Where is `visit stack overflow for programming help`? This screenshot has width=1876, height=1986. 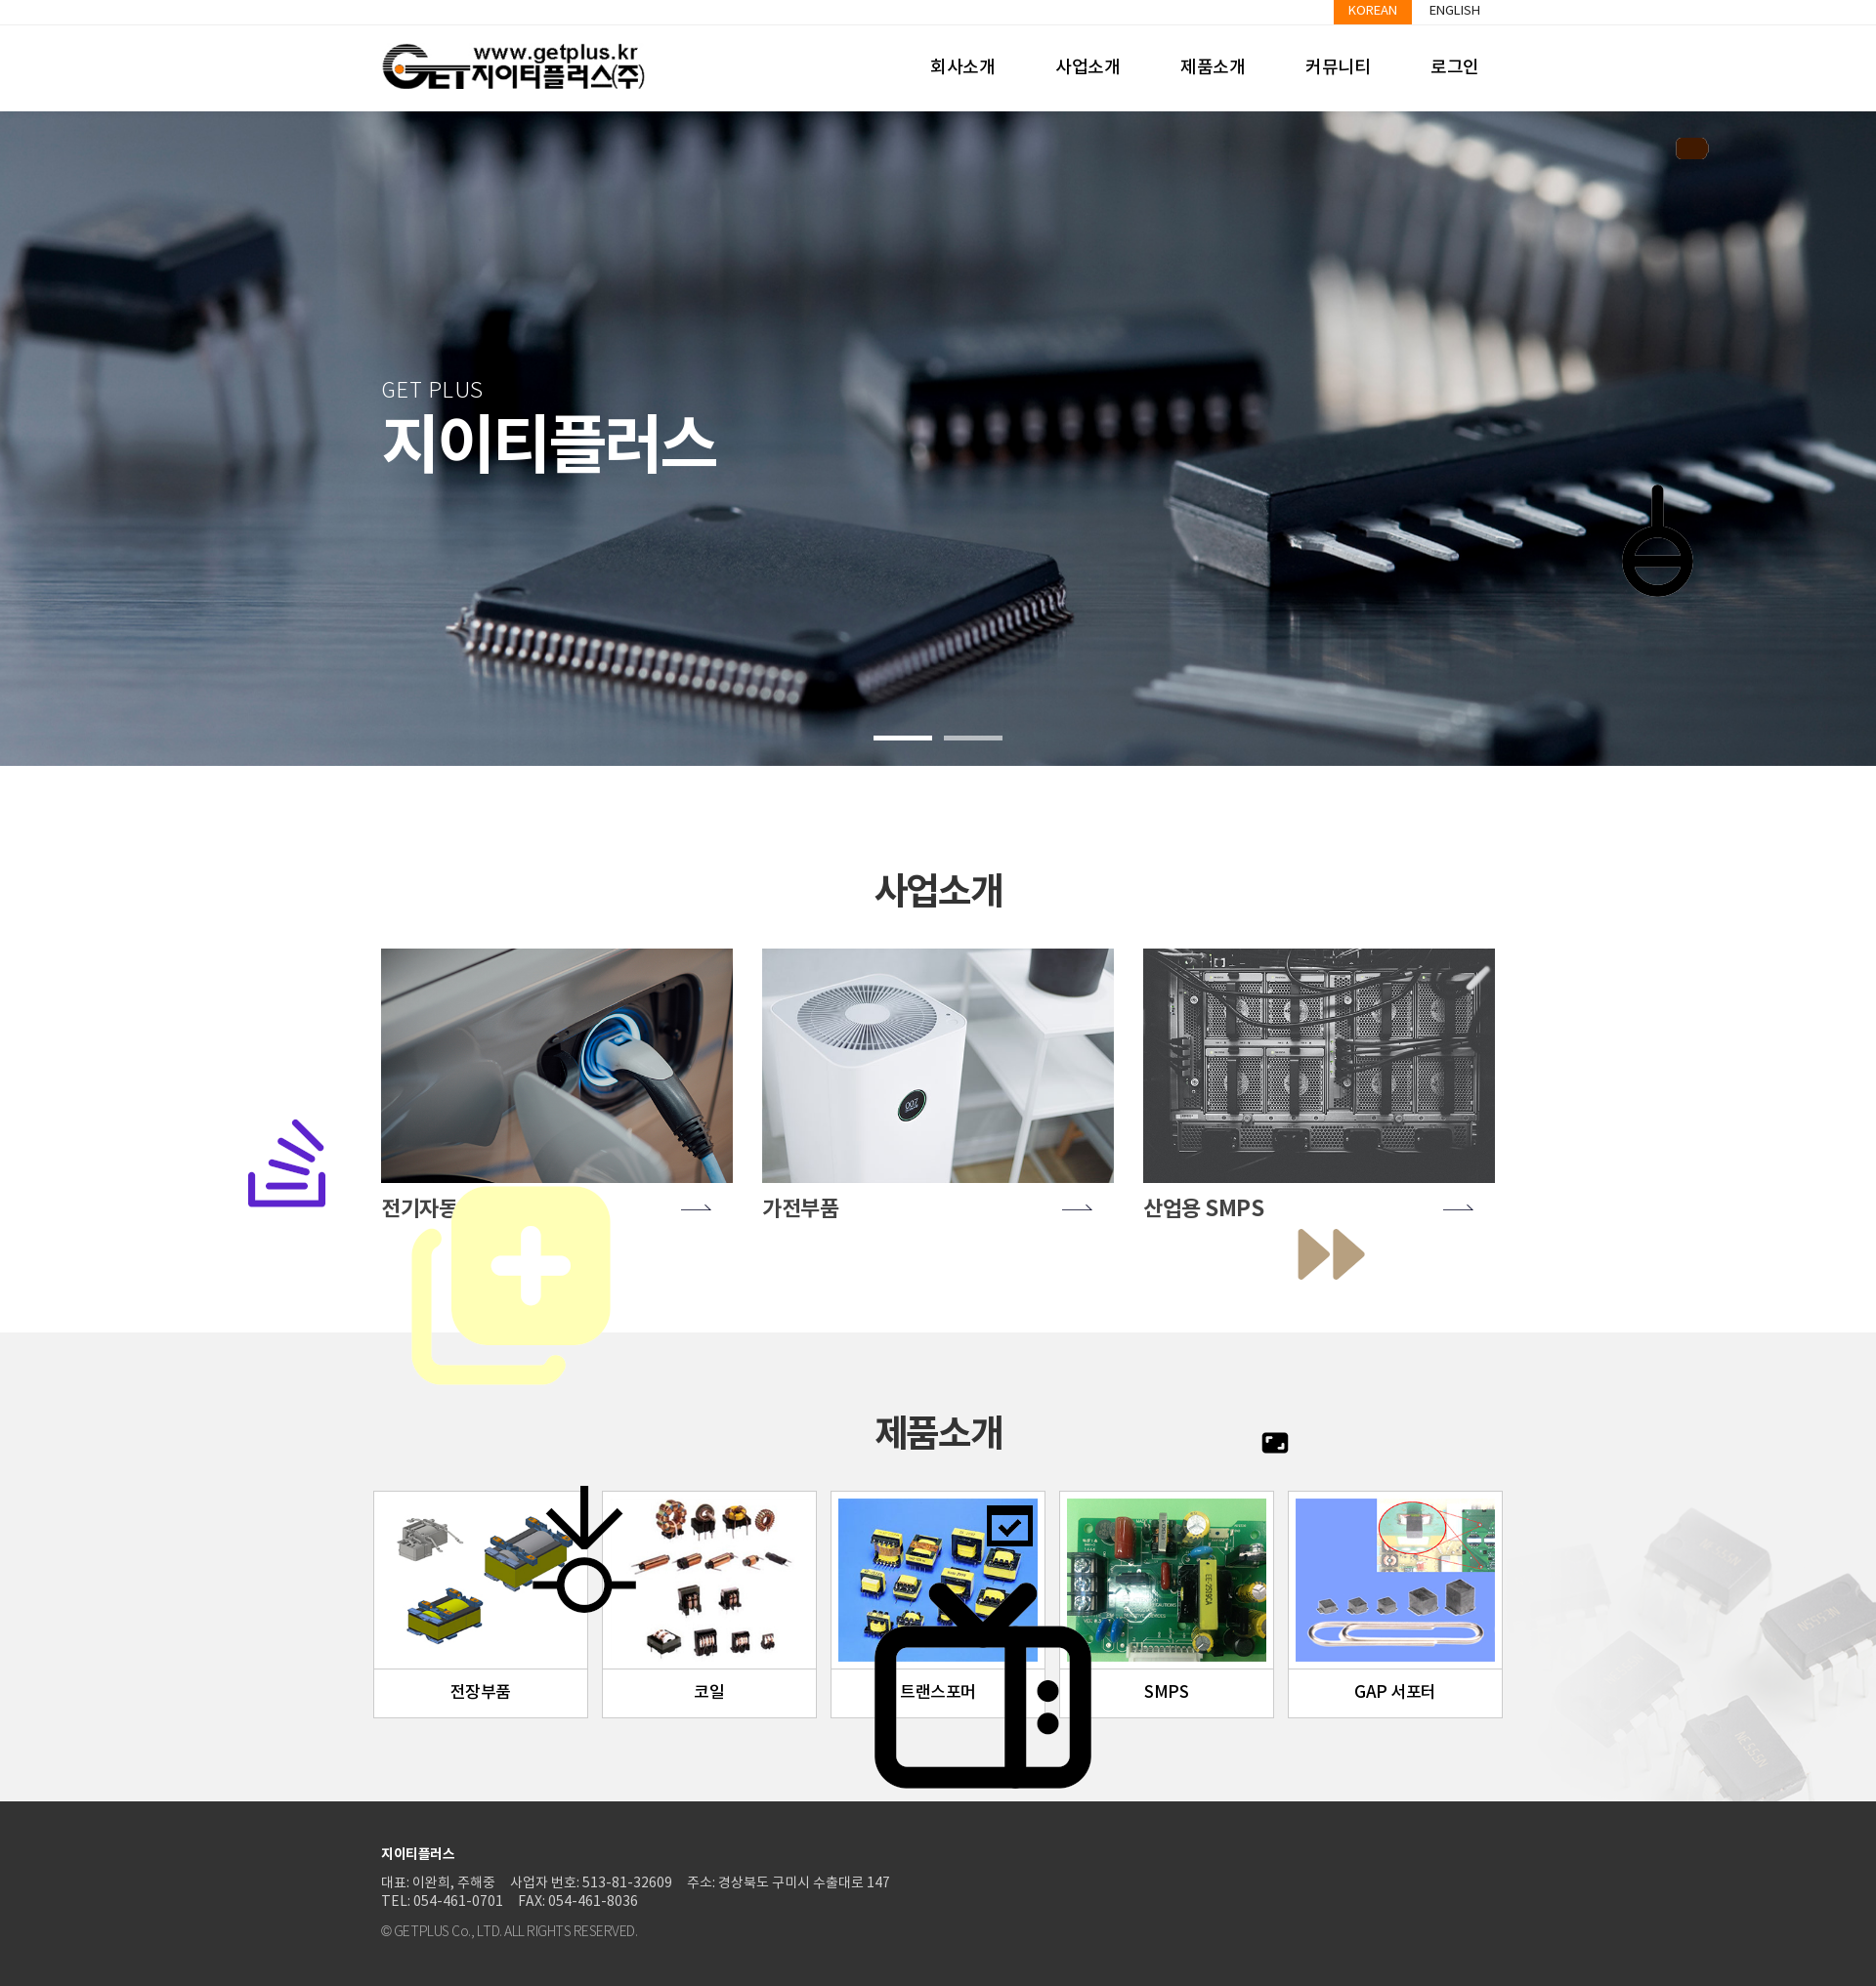
visit stack overflow for programming help is located at coordinates (286, 1164).